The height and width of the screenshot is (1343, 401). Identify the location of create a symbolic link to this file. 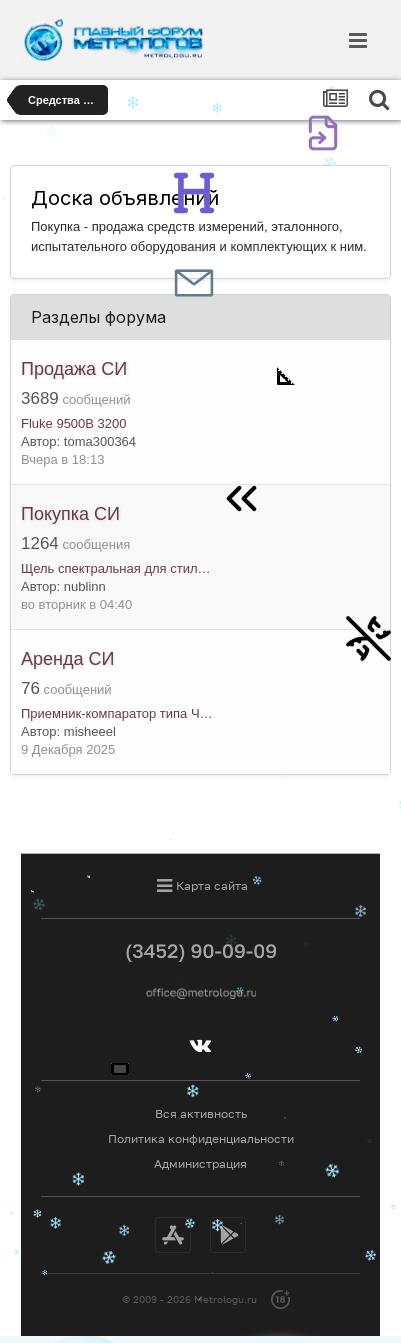
(323, 133).